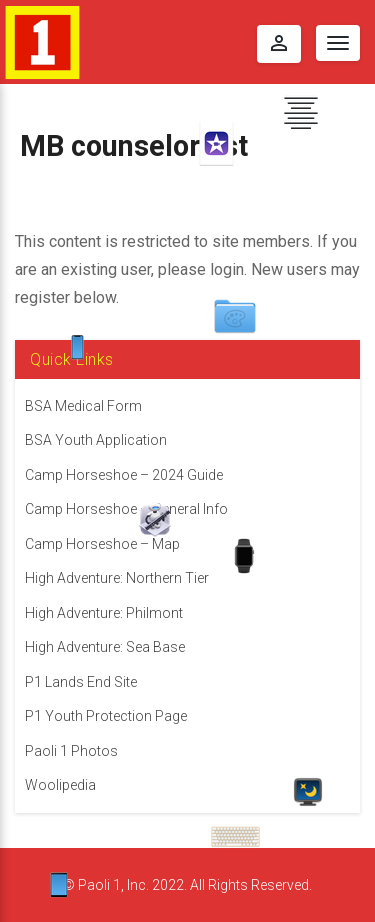 This screenshot has width=375, height=922. What do you see at coordinates (308, 792) in the screenshot?
I see `access screensaver settings` at bounding box center [308, 792].